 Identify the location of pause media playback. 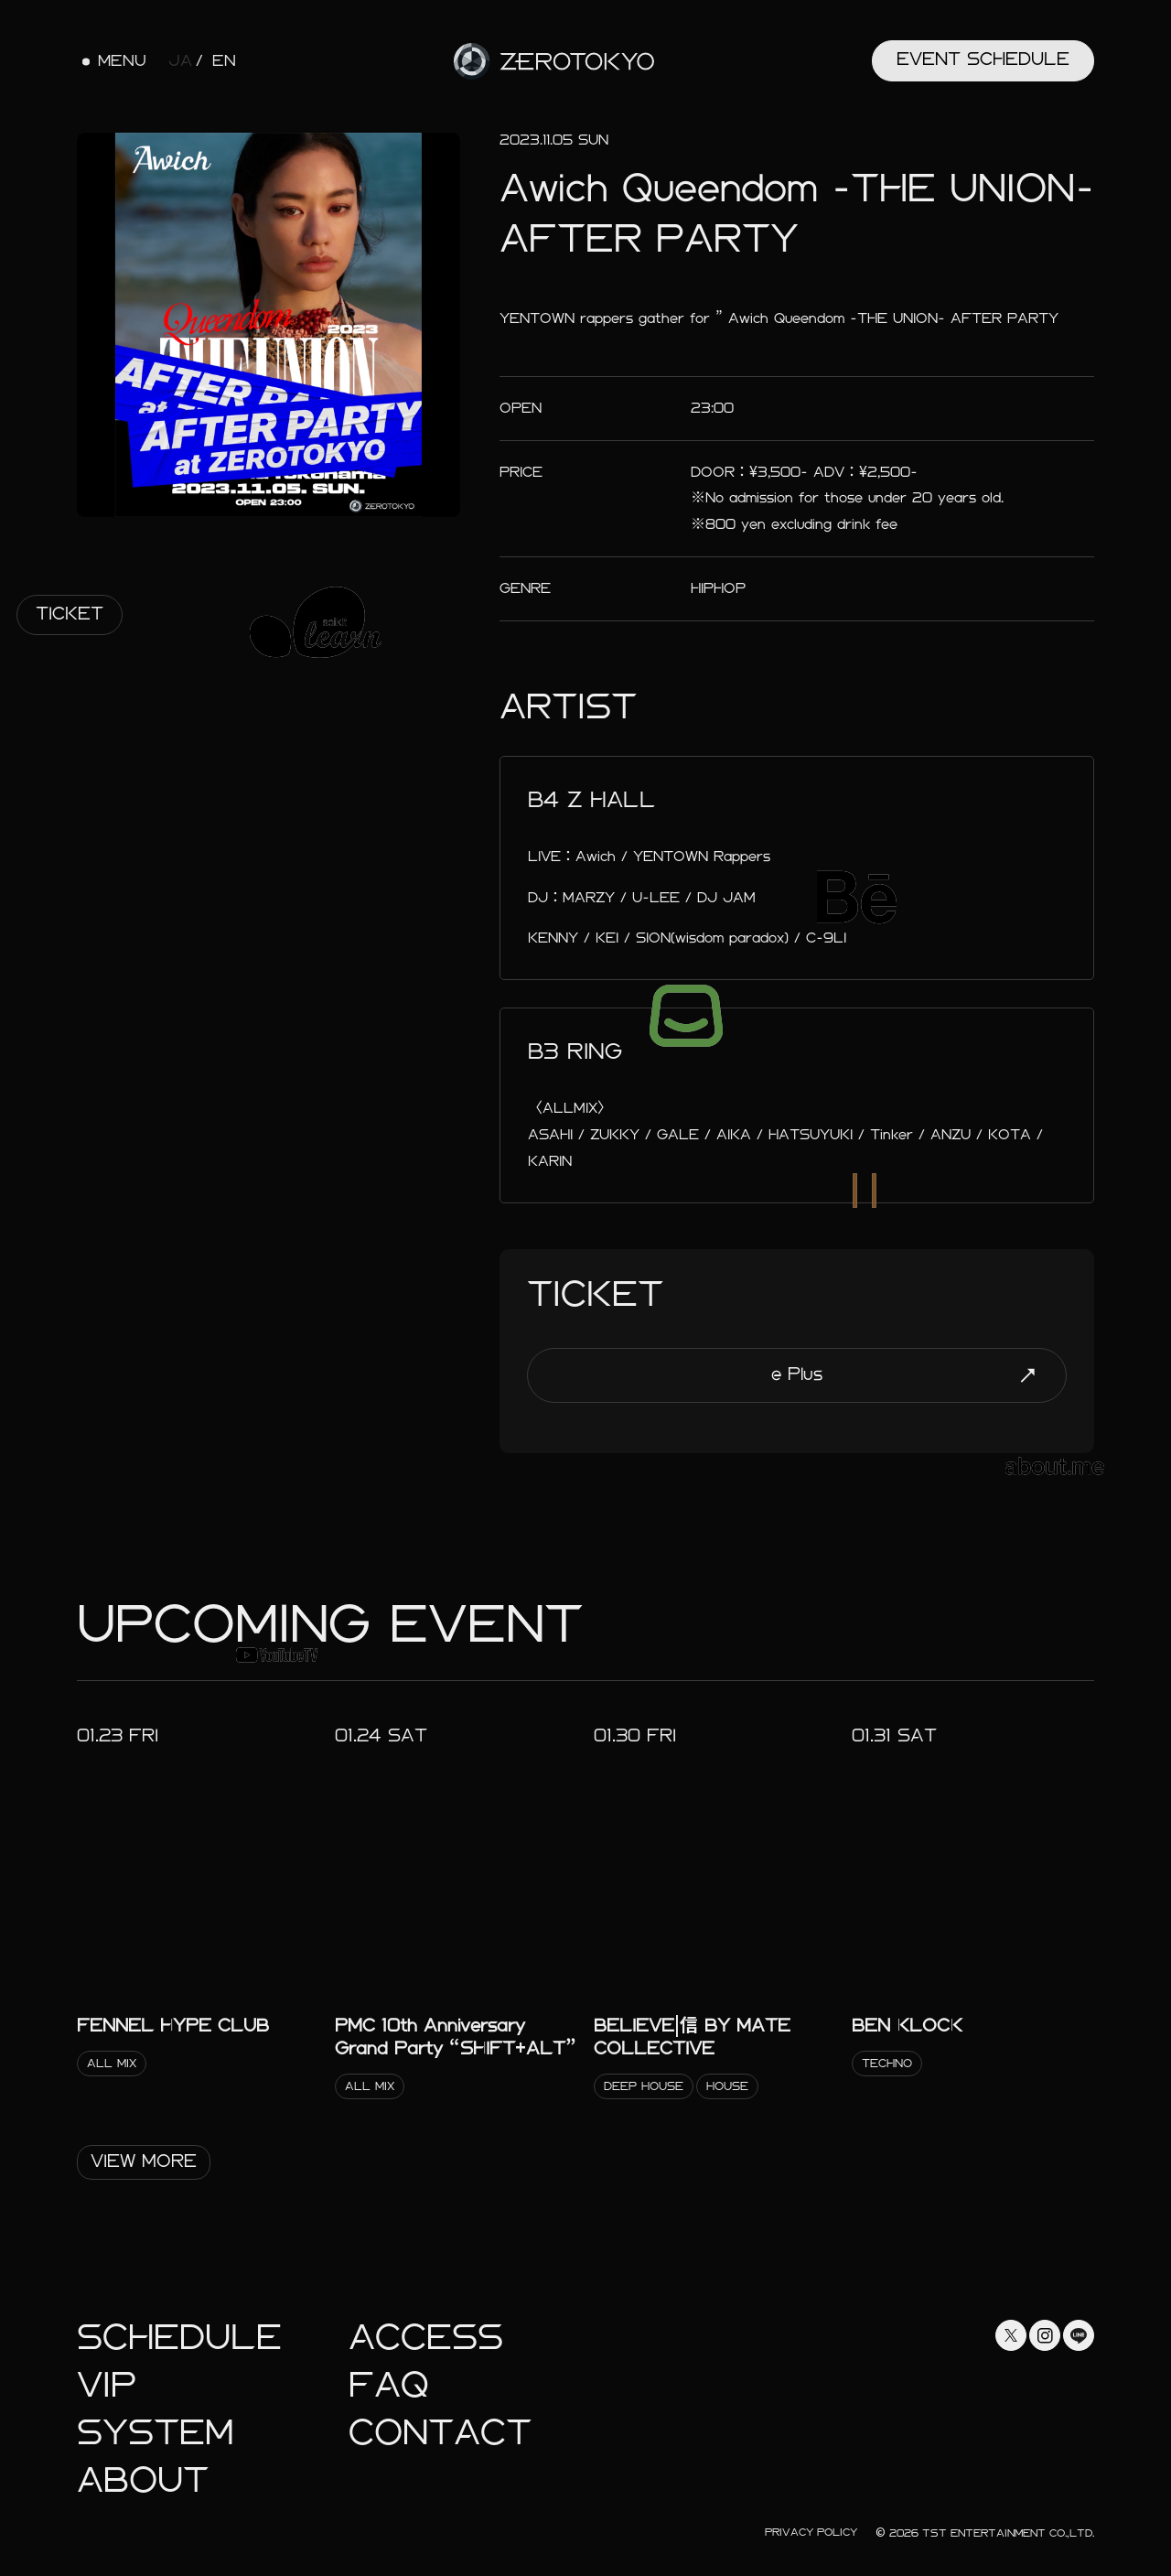
(865, 1191).